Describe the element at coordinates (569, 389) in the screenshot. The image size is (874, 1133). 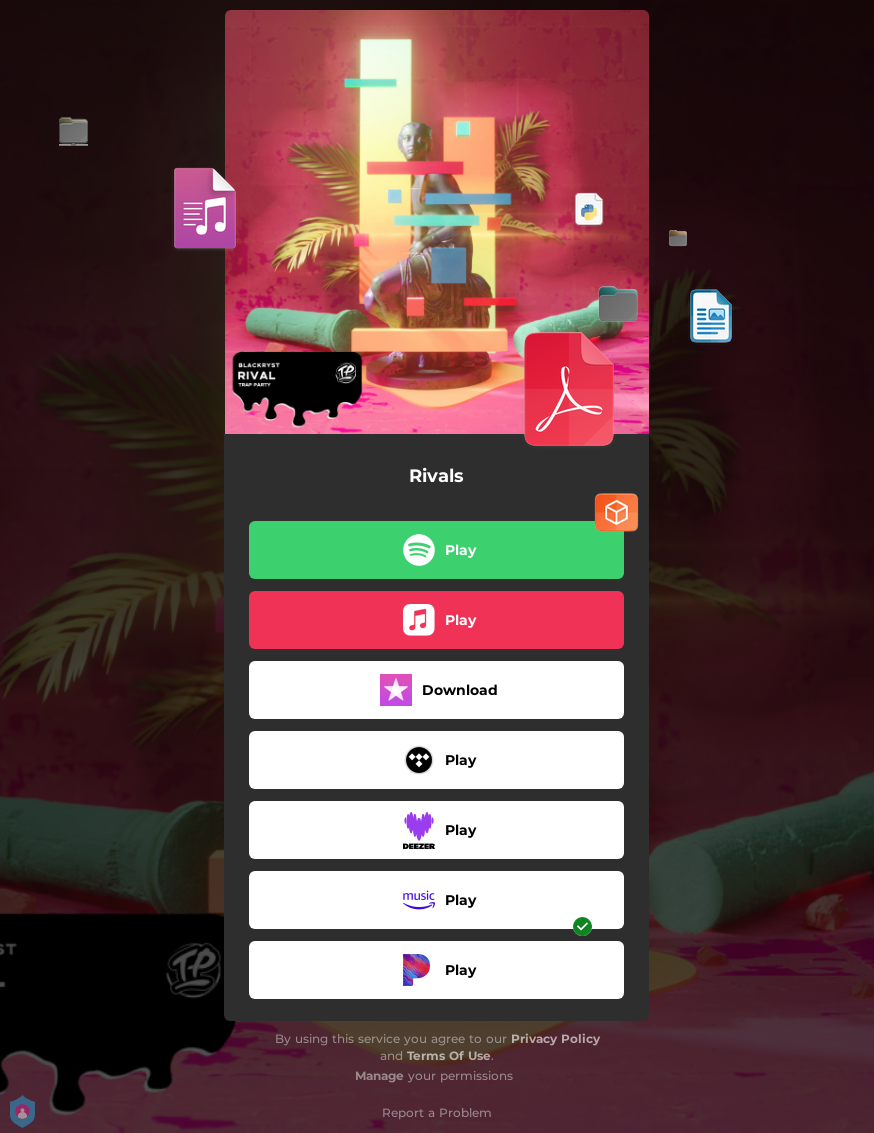
I see `a pdf document file` at that location.